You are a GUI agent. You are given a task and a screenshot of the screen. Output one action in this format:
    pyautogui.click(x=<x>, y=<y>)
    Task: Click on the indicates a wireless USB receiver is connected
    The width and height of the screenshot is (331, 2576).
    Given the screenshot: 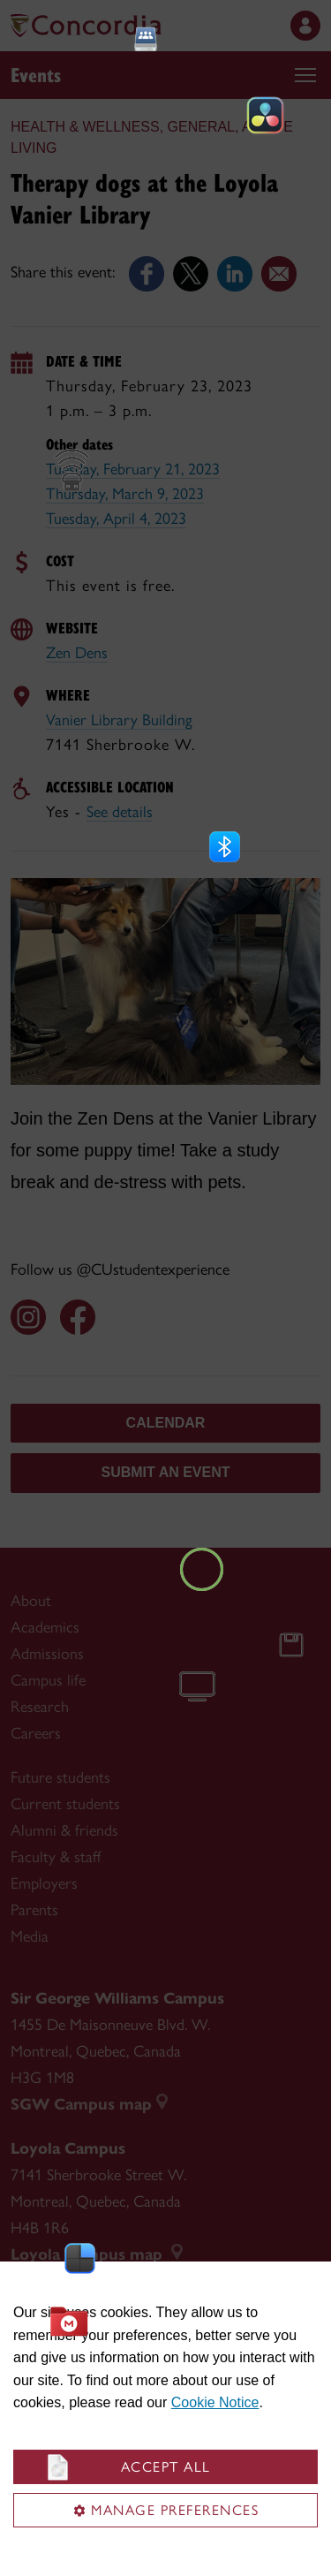 What is the action you would take?
    pyautogui.click(x=71, y=469)
    